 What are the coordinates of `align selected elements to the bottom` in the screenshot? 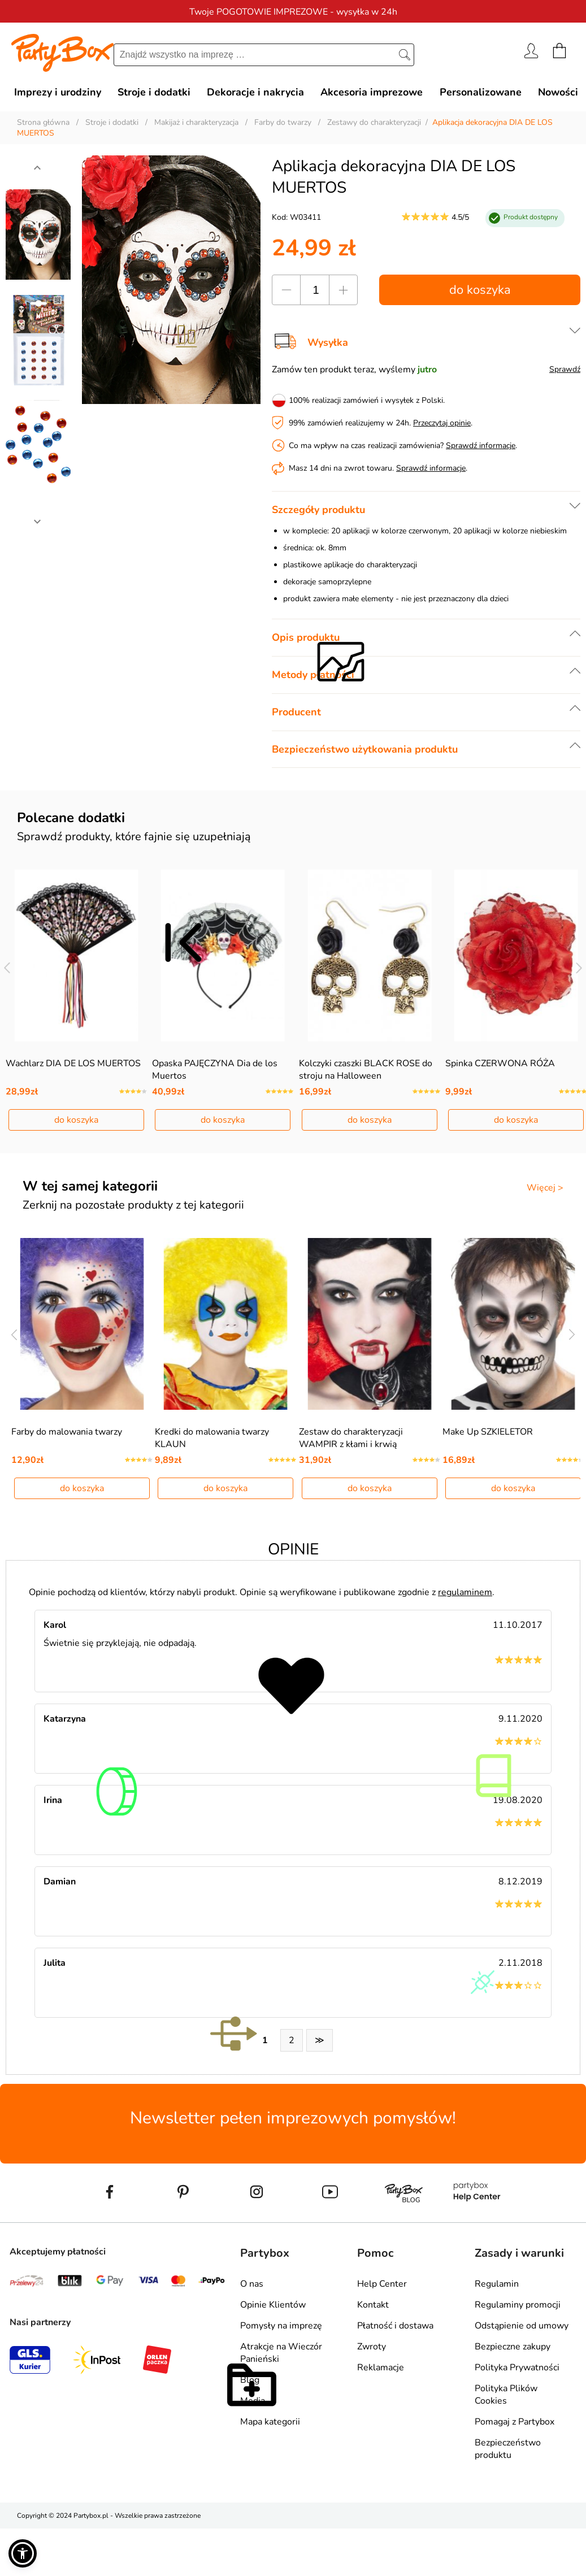 It's located at (186, 337).